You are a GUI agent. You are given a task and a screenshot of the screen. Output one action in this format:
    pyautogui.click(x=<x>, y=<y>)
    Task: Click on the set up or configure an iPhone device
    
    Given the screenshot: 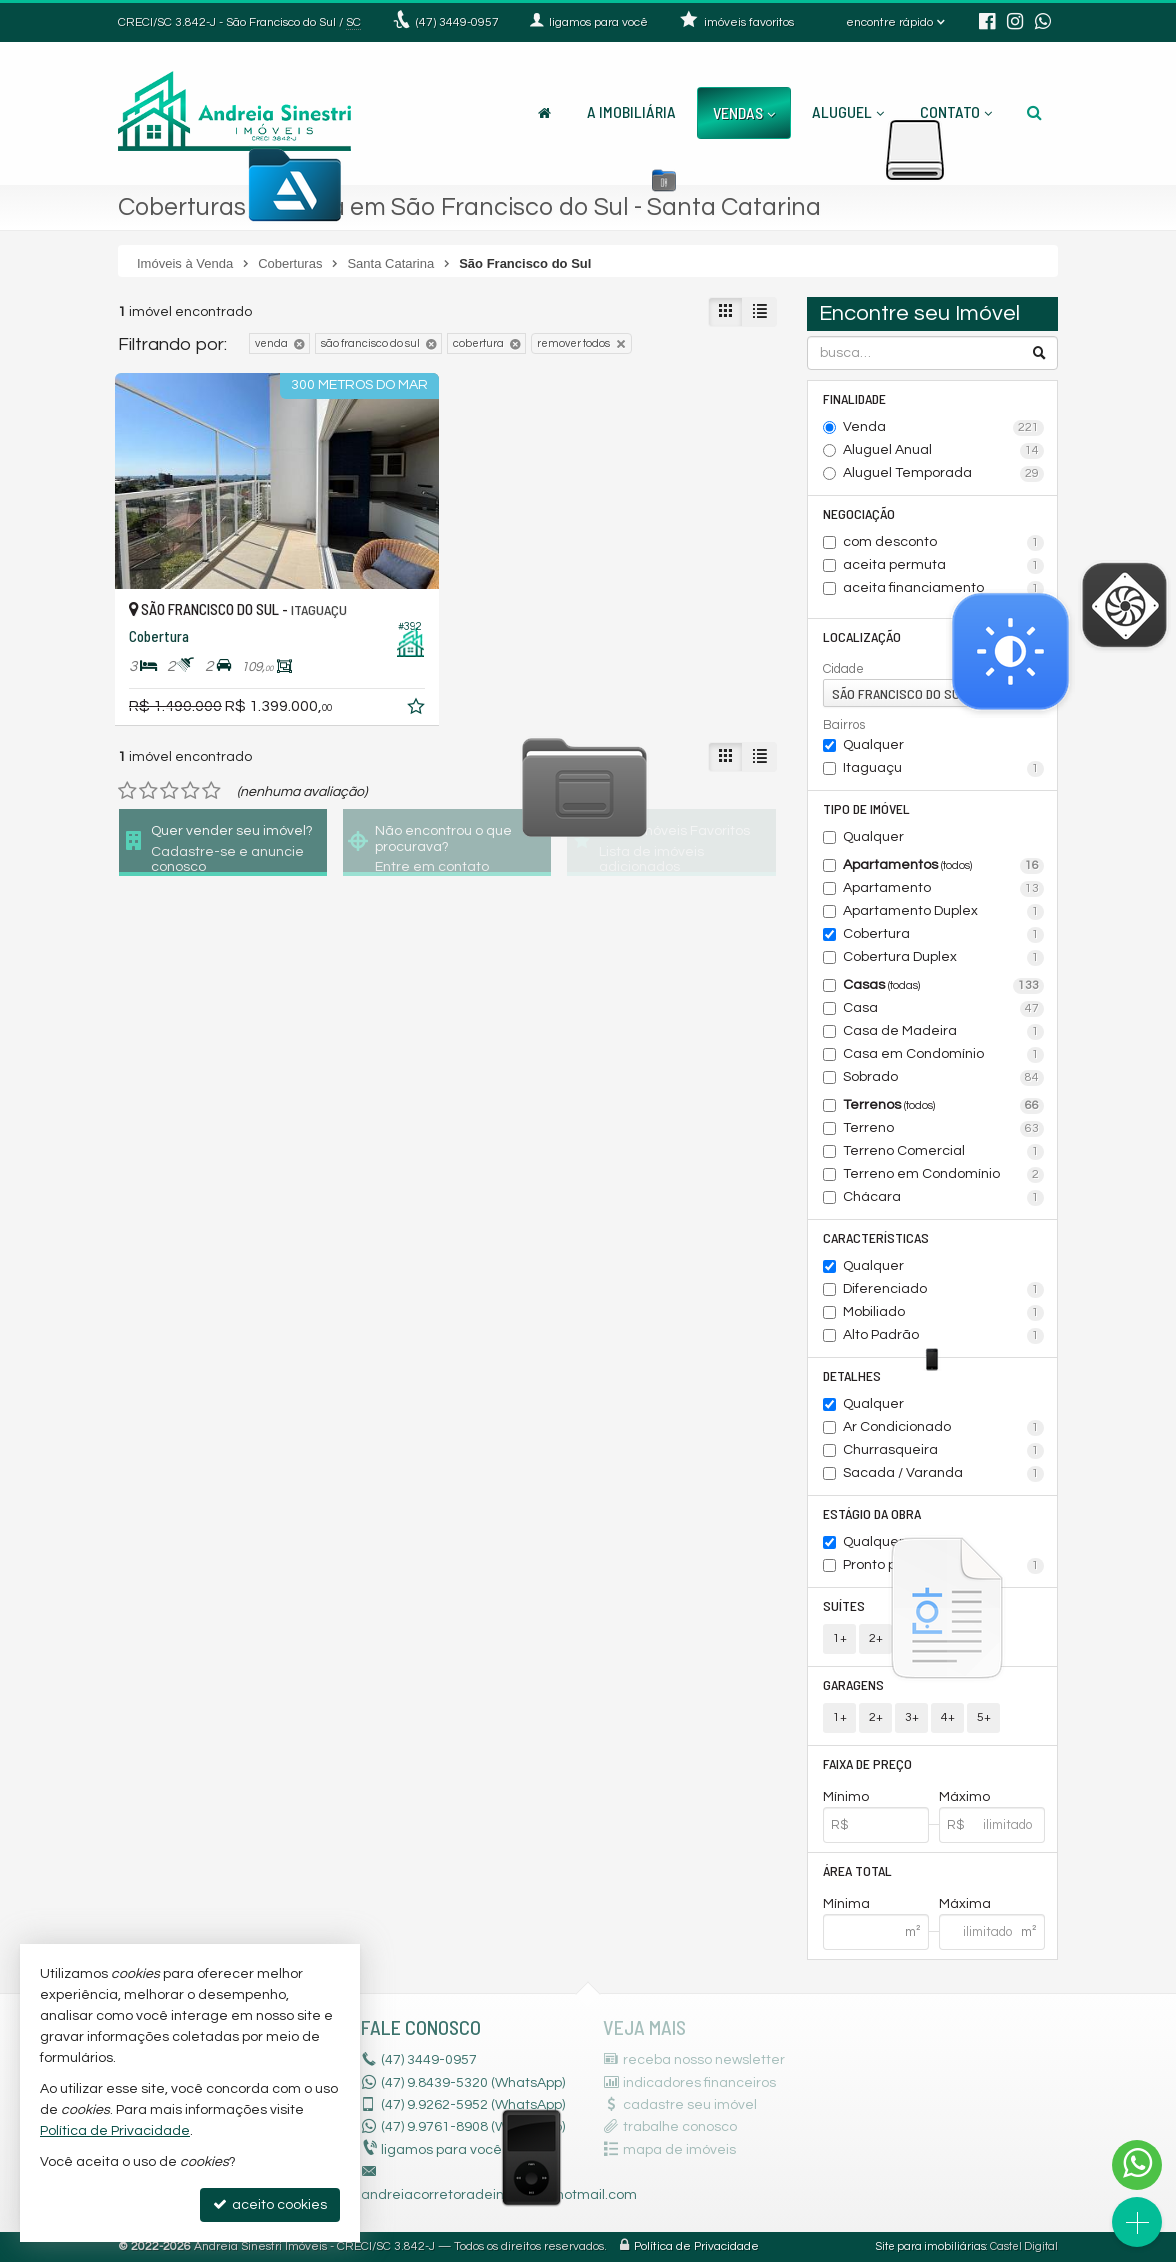 What is the action you would take?
    pyautogui.click(x=932, y=1359)
    